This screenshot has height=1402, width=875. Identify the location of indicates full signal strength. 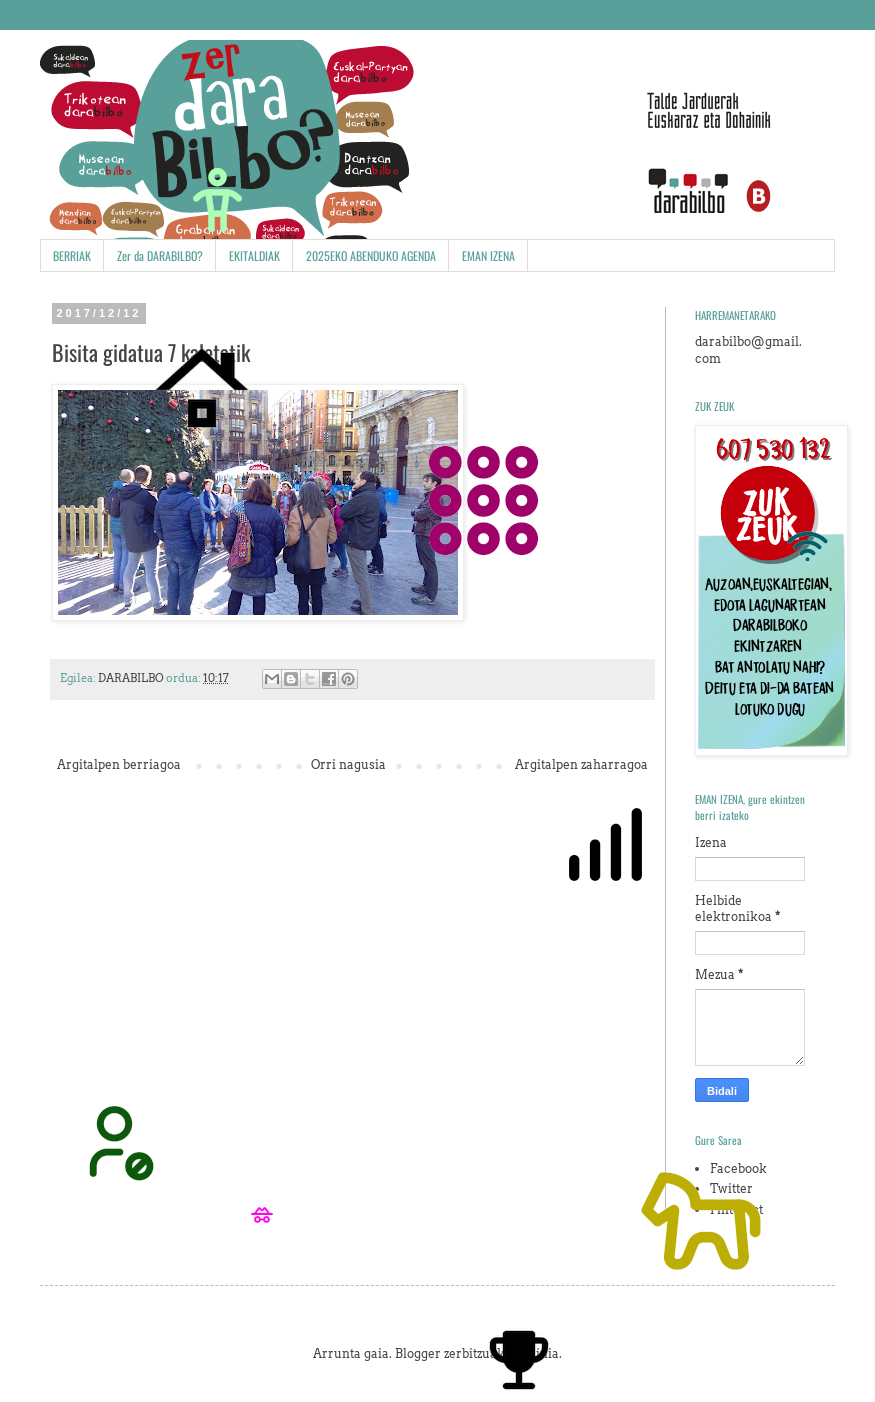
(605, 844).